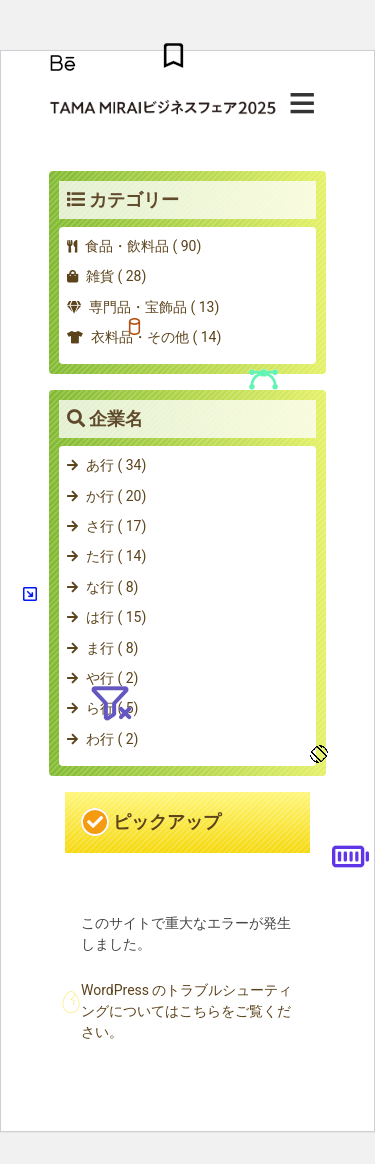 The width and height of the screenshot is (375, 1164). I want to click on indicates a cracked or broken item, so click(71, 1002).